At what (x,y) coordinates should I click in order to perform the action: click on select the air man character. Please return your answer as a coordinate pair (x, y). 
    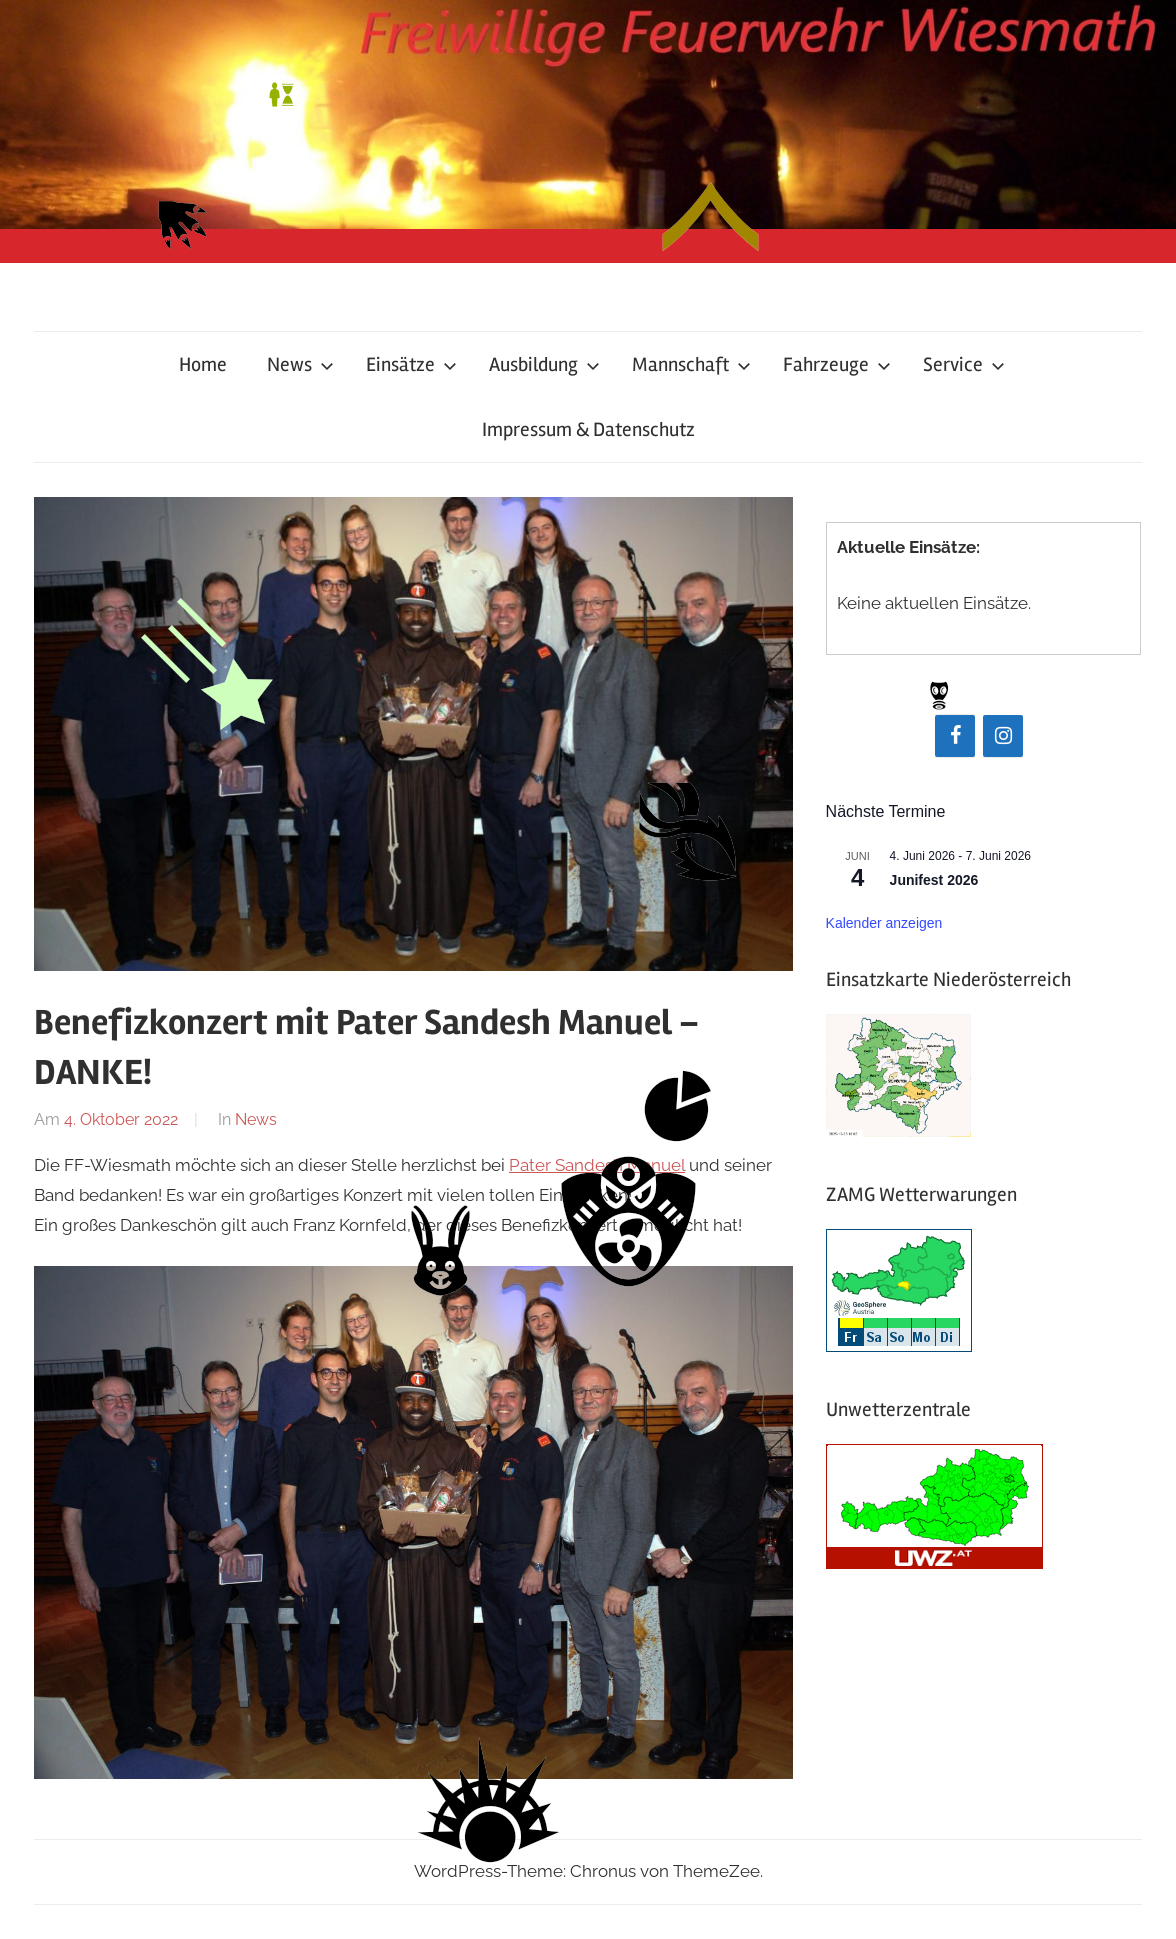
    Looking at the image, I should click on (628, 1221).